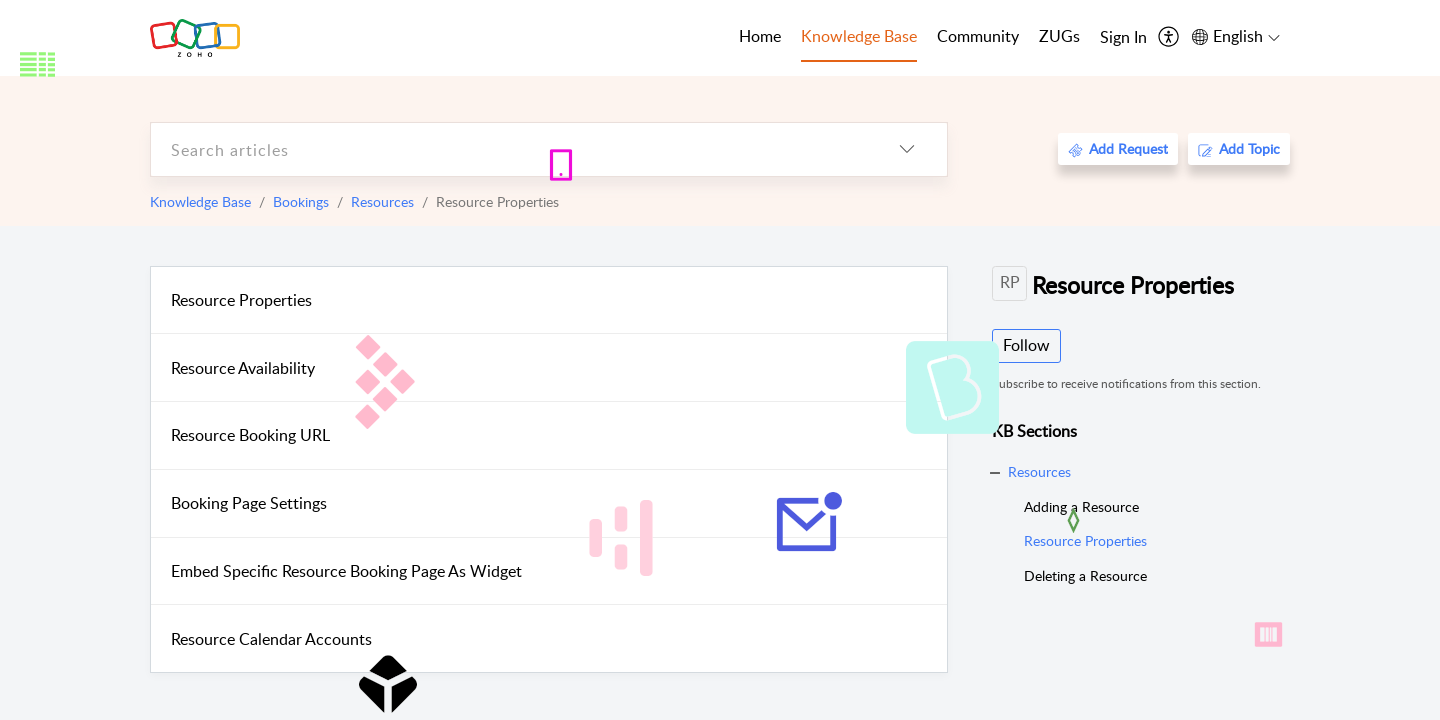  Describe the element at coordinates (806, 524) in the screenshot. I see `indicates unread mail or messages` at that location.